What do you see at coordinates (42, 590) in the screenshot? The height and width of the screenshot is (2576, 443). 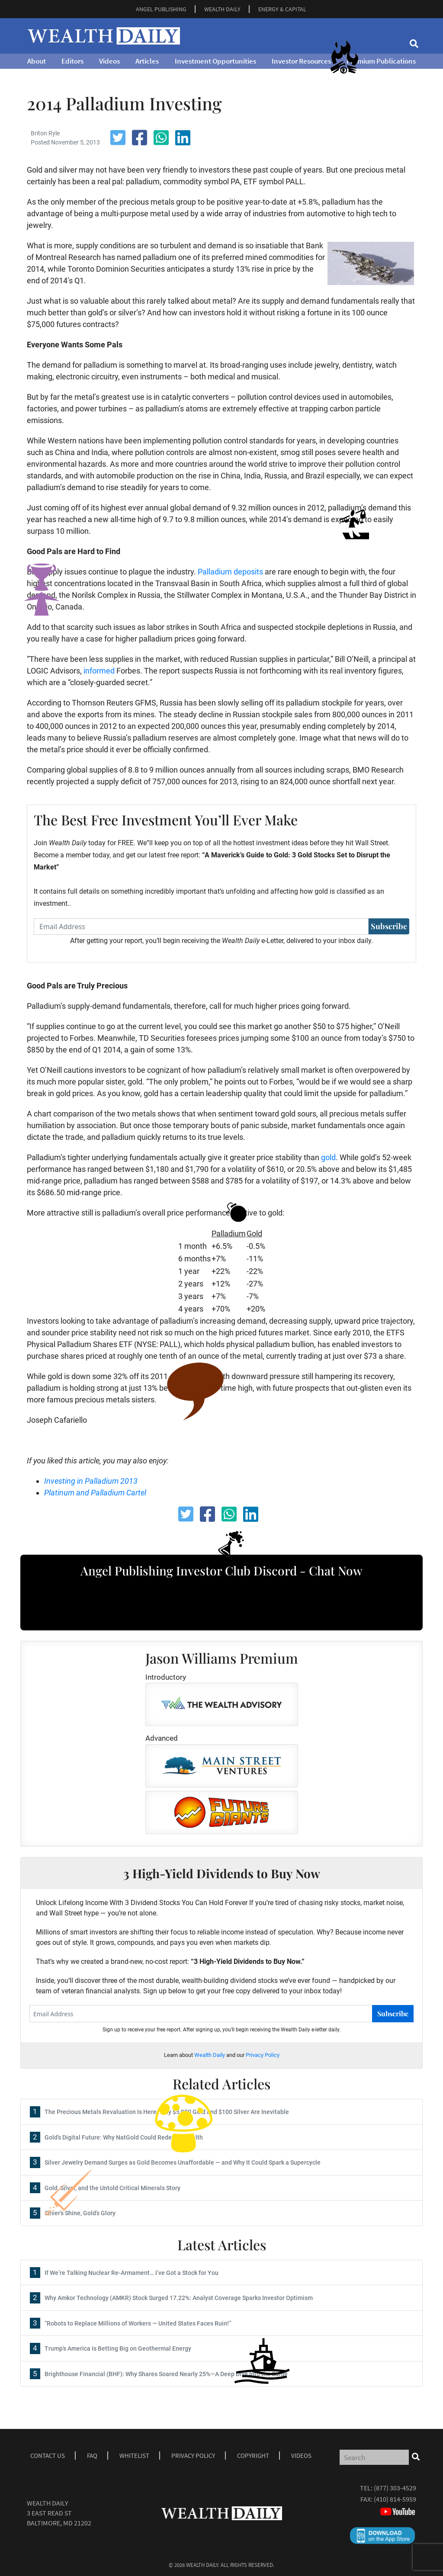 I see `view achievement goals` at bounding box center [42, 590].